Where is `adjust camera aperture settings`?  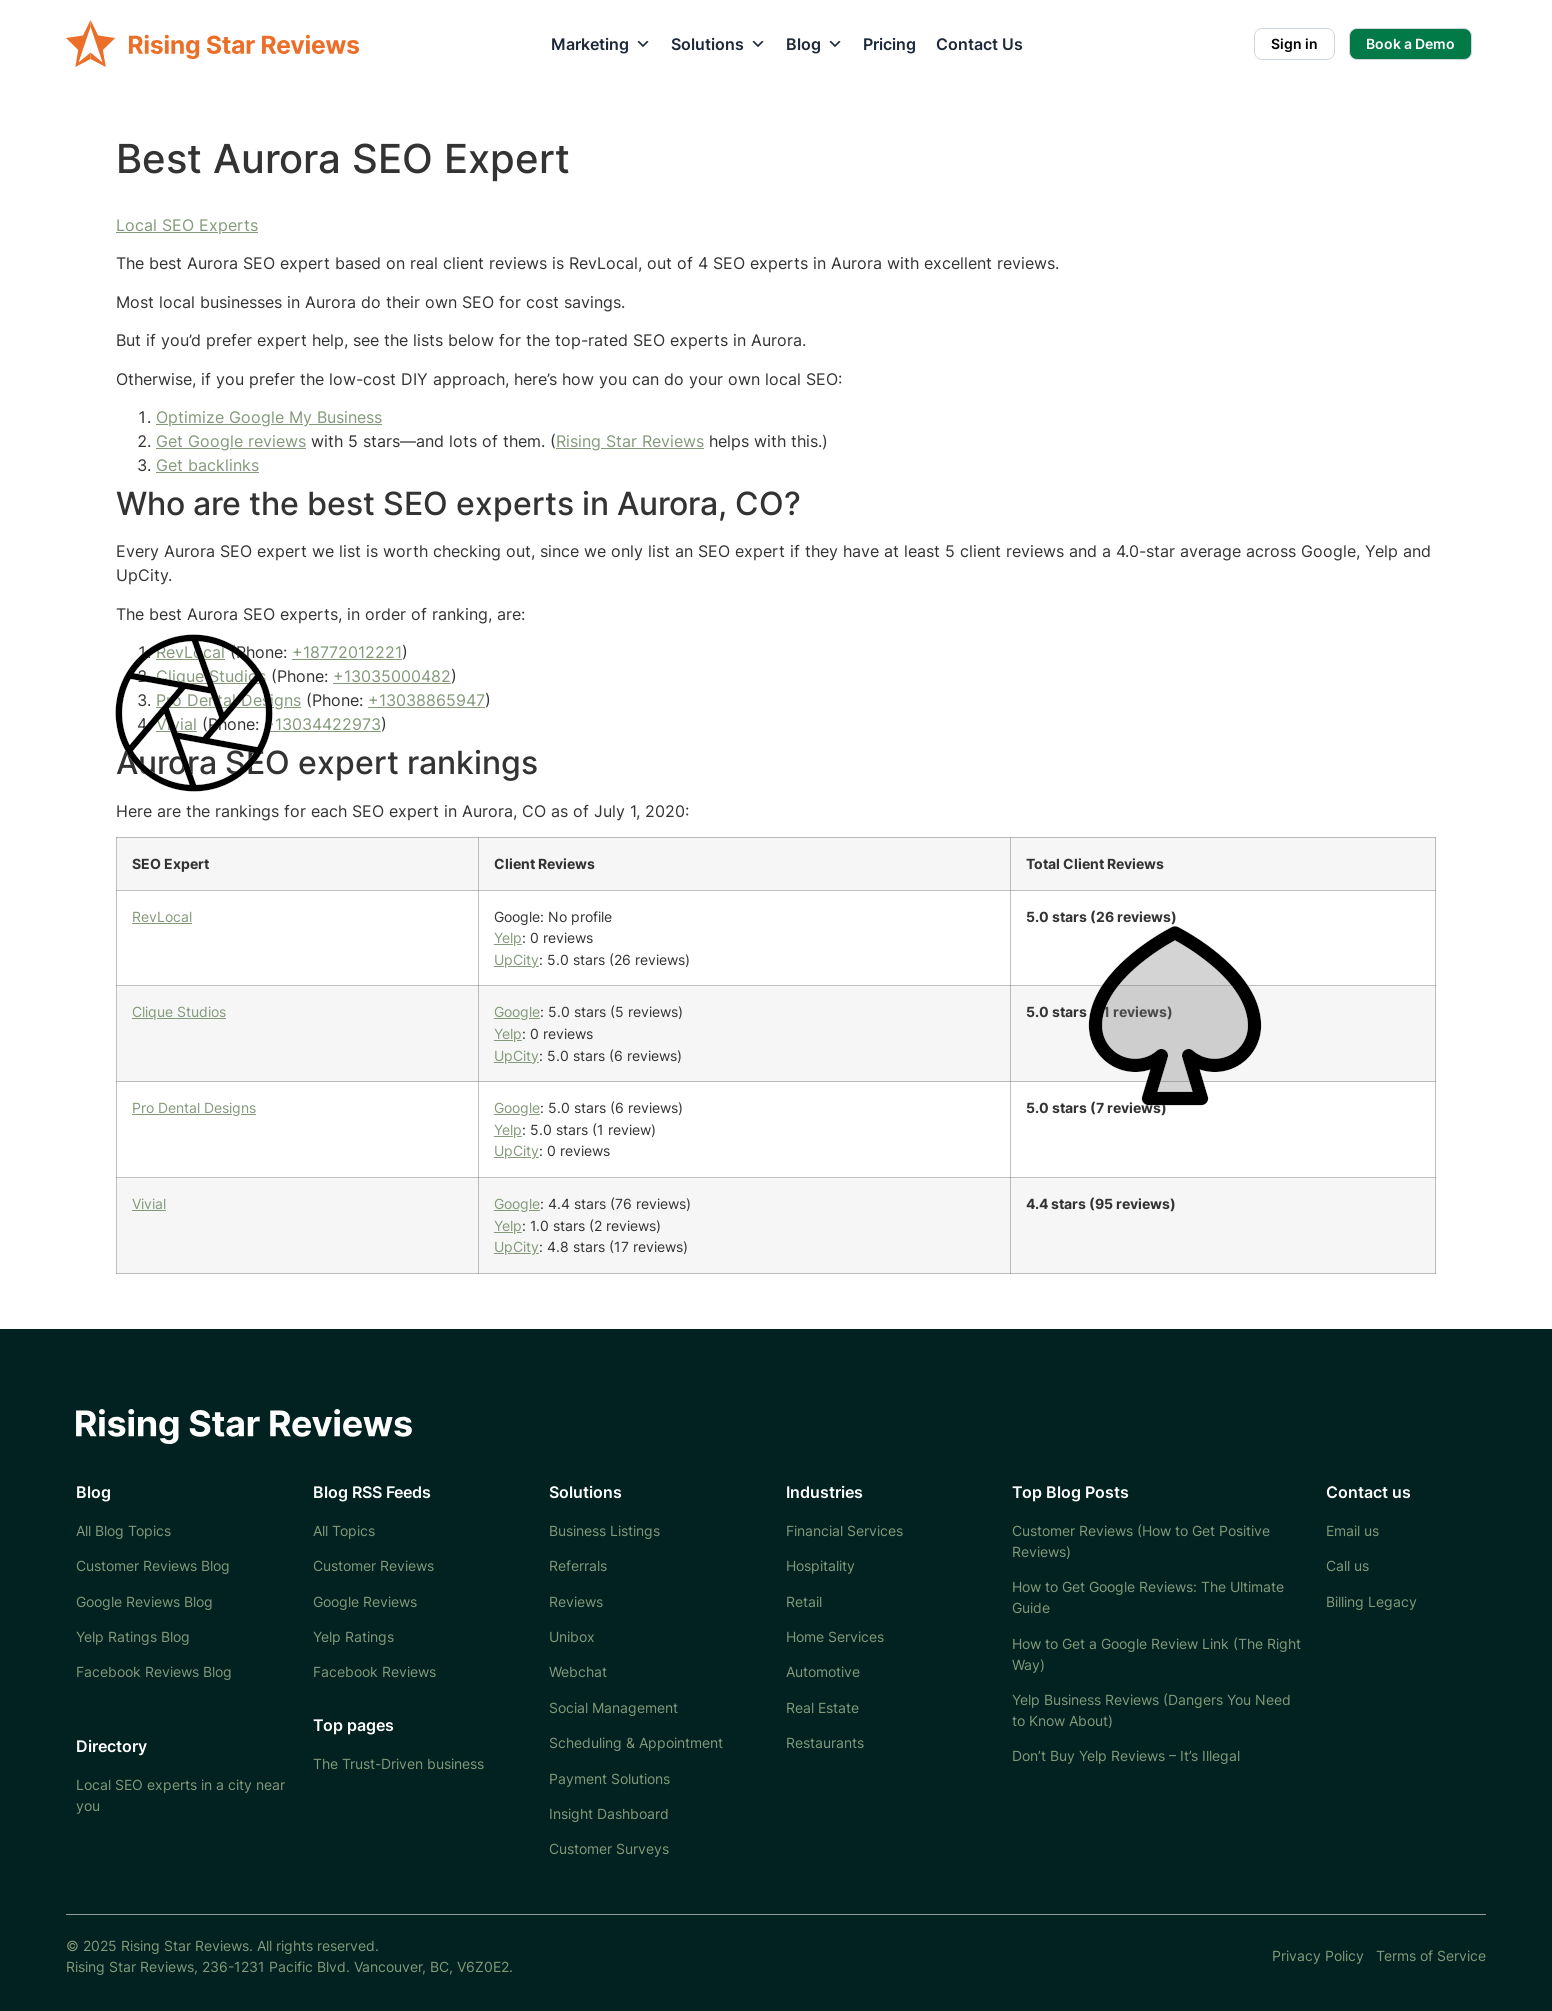 adjust camera aperture settings is located at coordinates (194, 713).